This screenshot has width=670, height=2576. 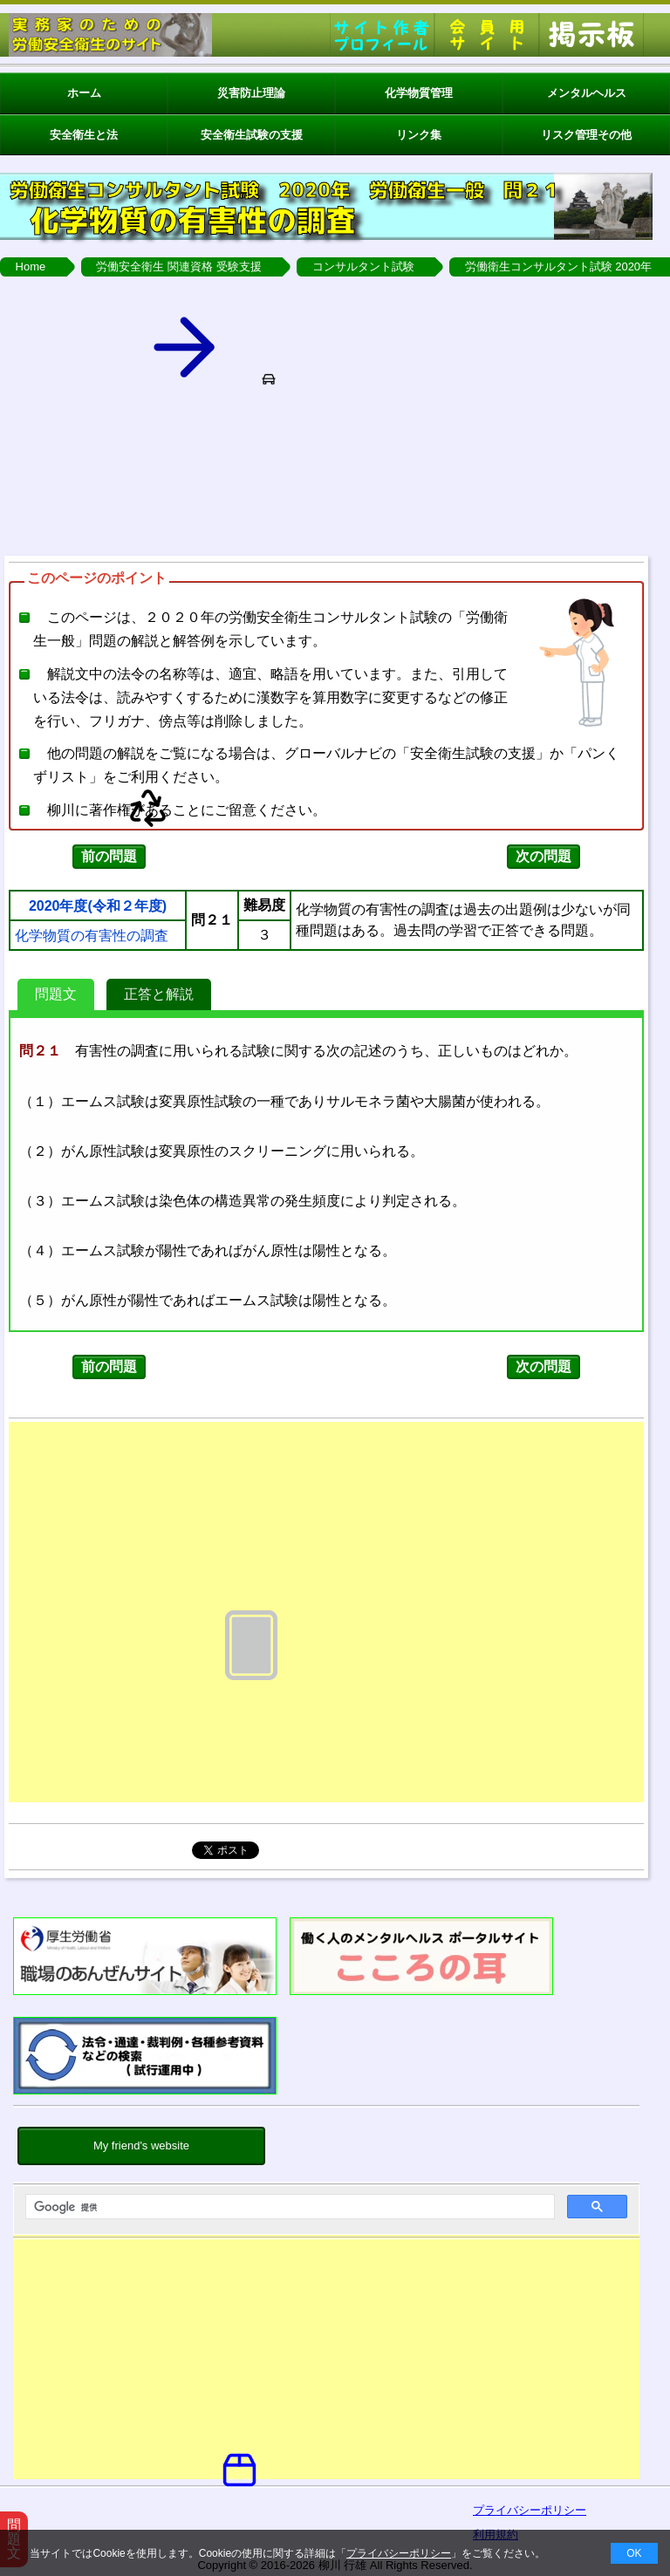 What do you see at coordinates (269, 379) in the screenshot?
I see `access vehicle or driving settings` at bounding box center [269, 379].